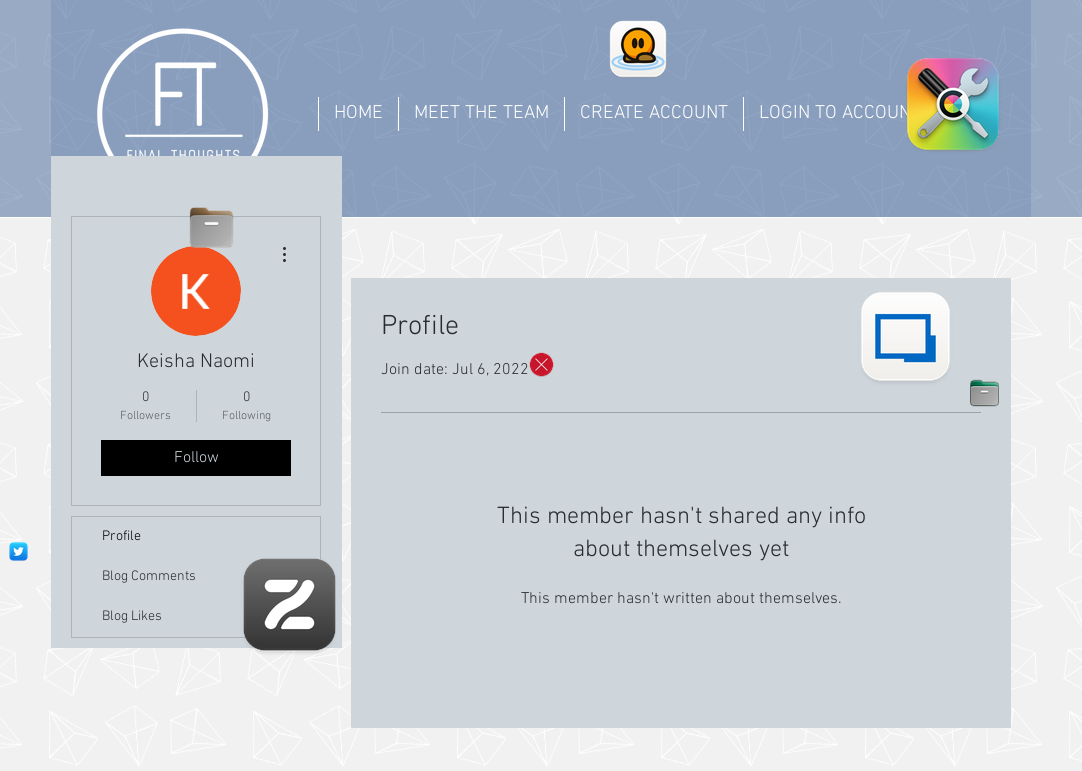 Image resolution: width=1082 pixels, height=771 pixels. Describe the element at coordinates (984, 392) in the screenshot. I see `open file manager application` at that location.